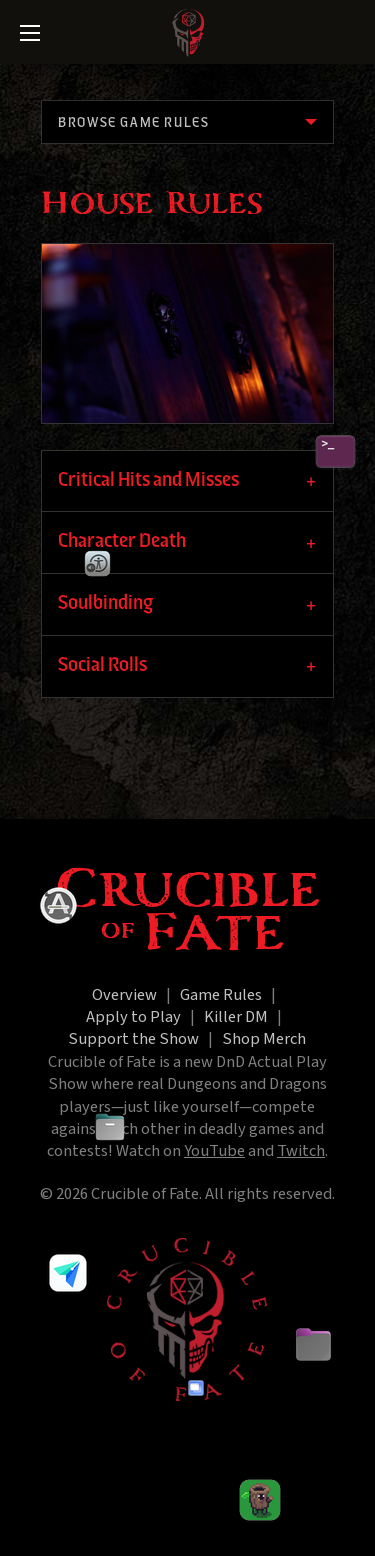  What do you see at coordinates (196, 1388) in the screenshot?
I see `manage startup applications and session settings` at bounding box center [196, 1388].